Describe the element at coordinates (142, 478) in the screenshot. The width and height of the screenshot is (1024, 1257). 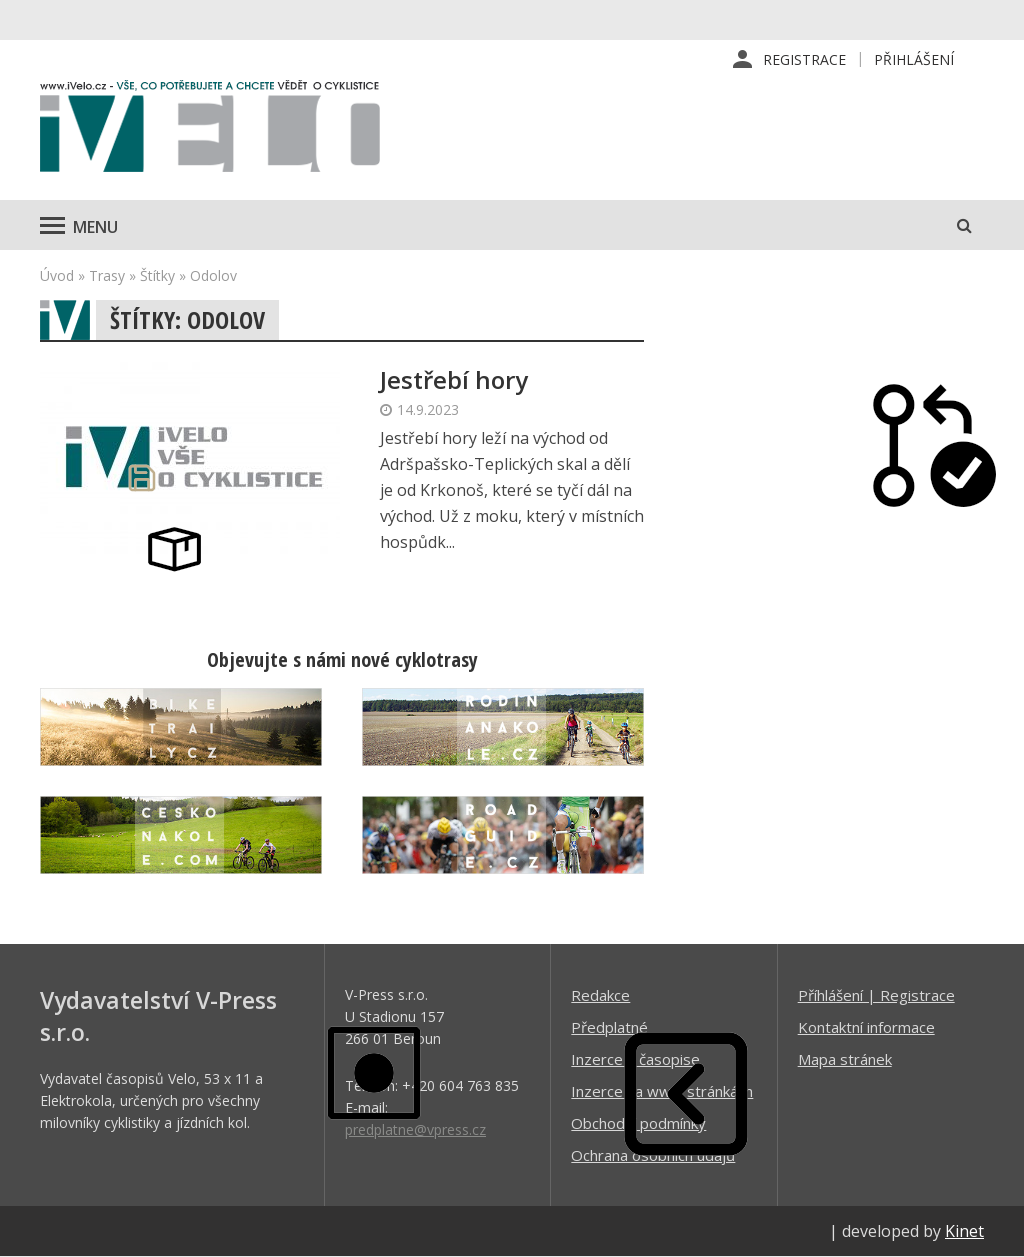
I see `save current file or document` at that location.